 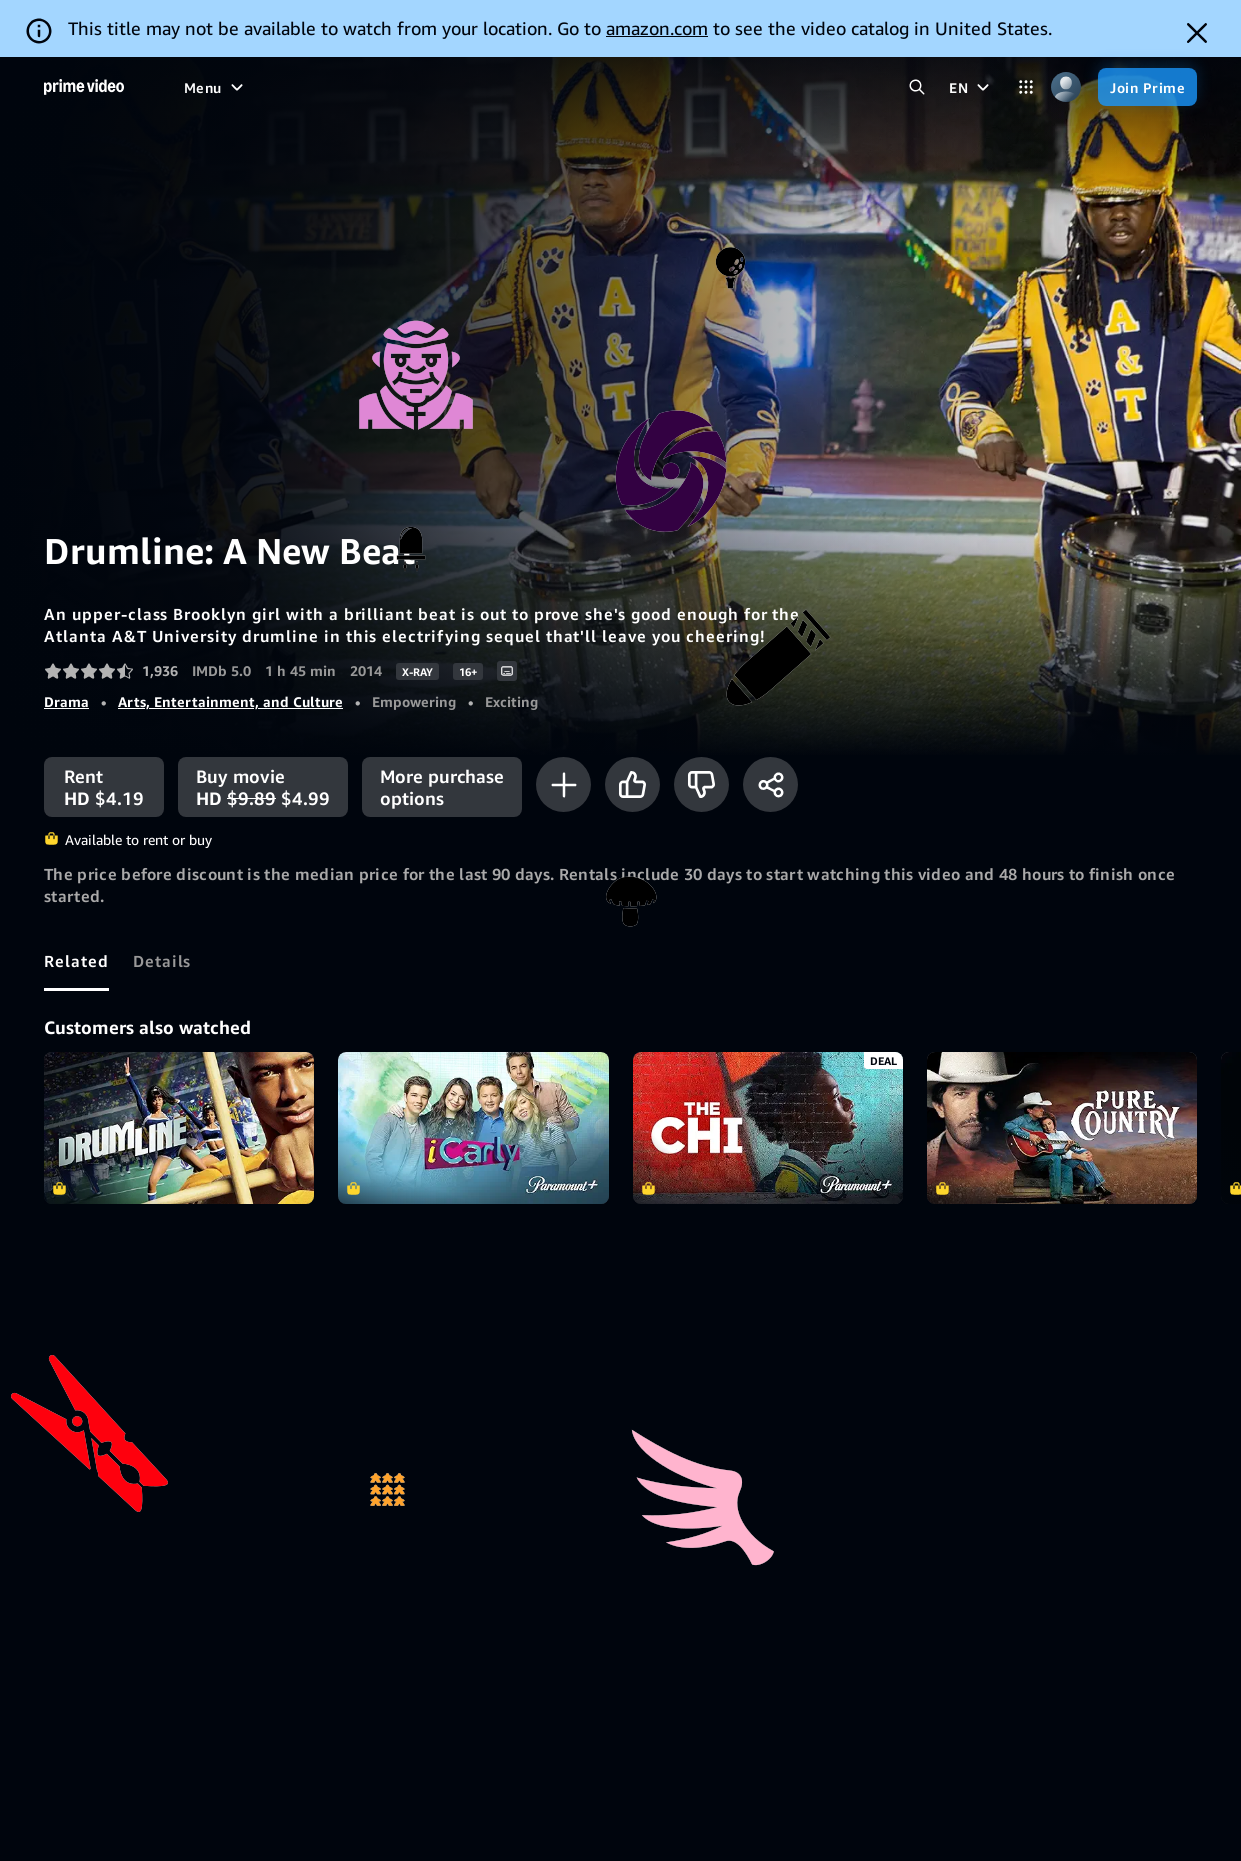 What do you see at coordinates (411, 549) in the screenshot?
I see `indicates device power status` at bounding box center [411, 549].